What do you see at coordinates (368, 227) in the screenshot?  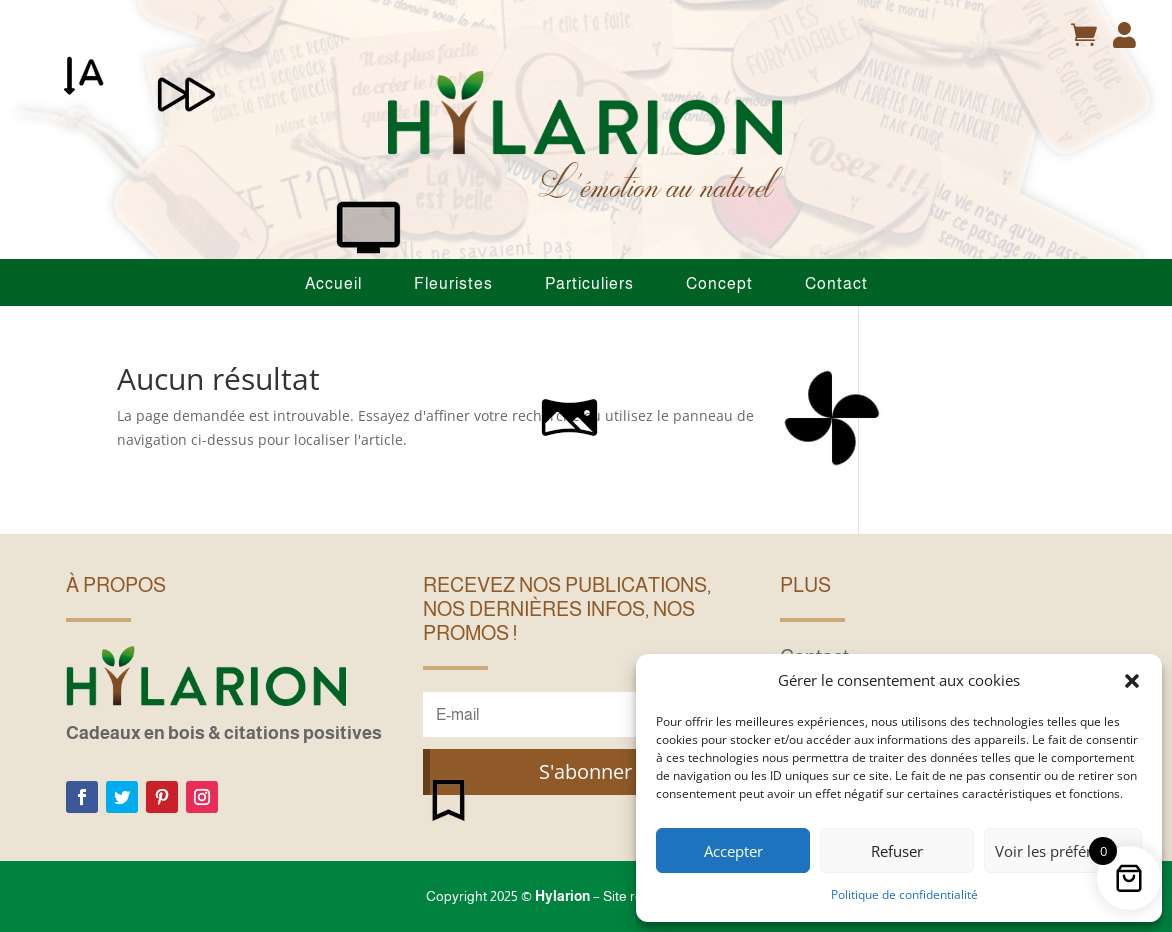 I see `access tv or display settings` at bounding box center [368, 227].